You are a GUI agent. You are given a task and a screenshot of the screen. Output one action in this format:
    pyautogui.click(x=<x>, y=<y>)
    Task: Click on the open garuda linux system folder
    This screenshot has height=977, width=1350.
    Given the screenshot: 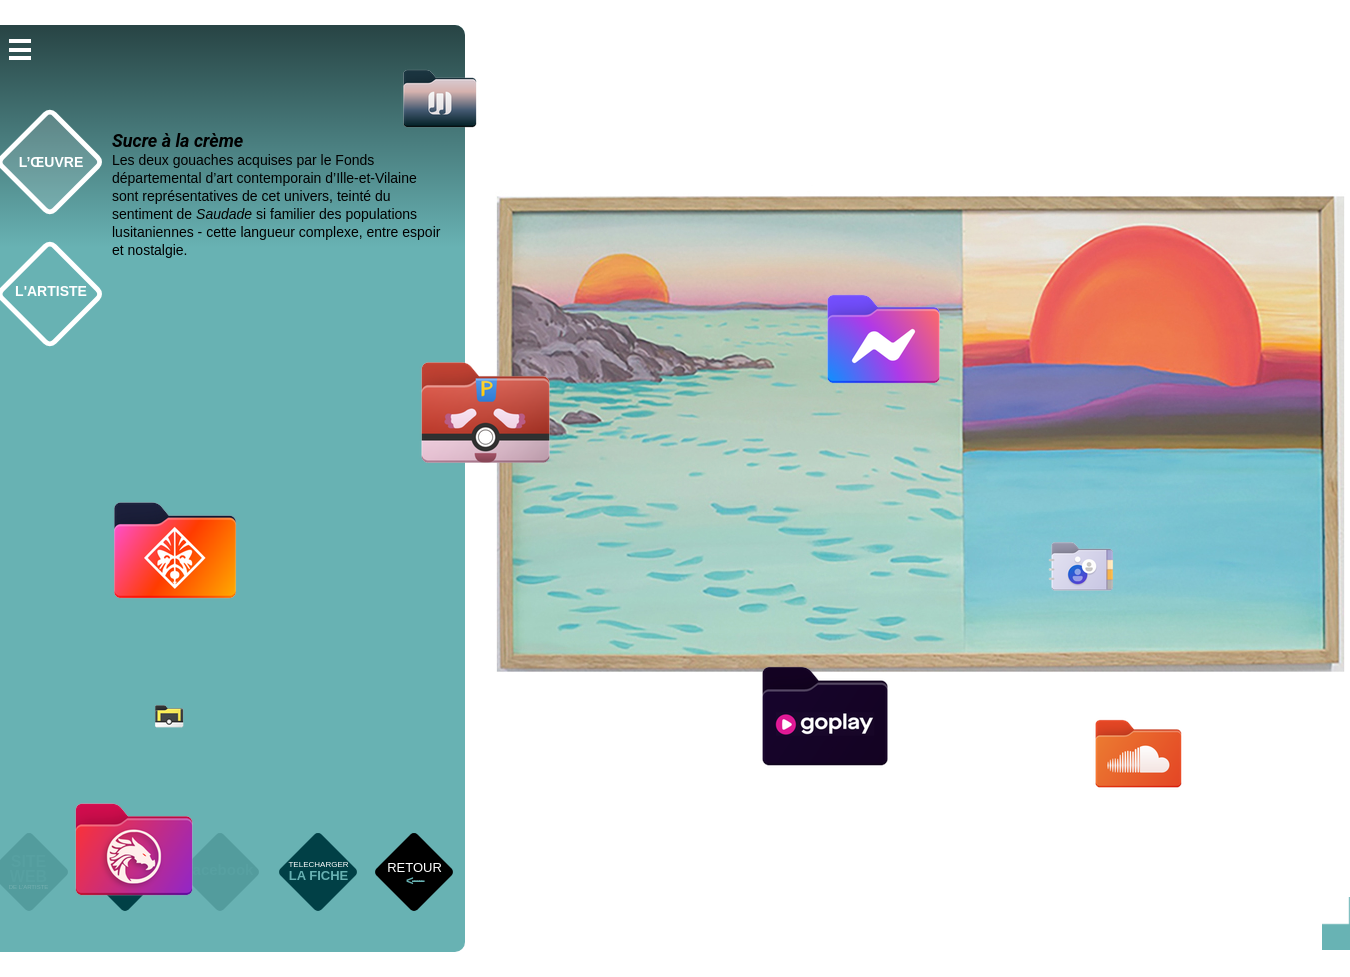 What is the action you would take?
    pyautogui.click(x=133, y=852)
    